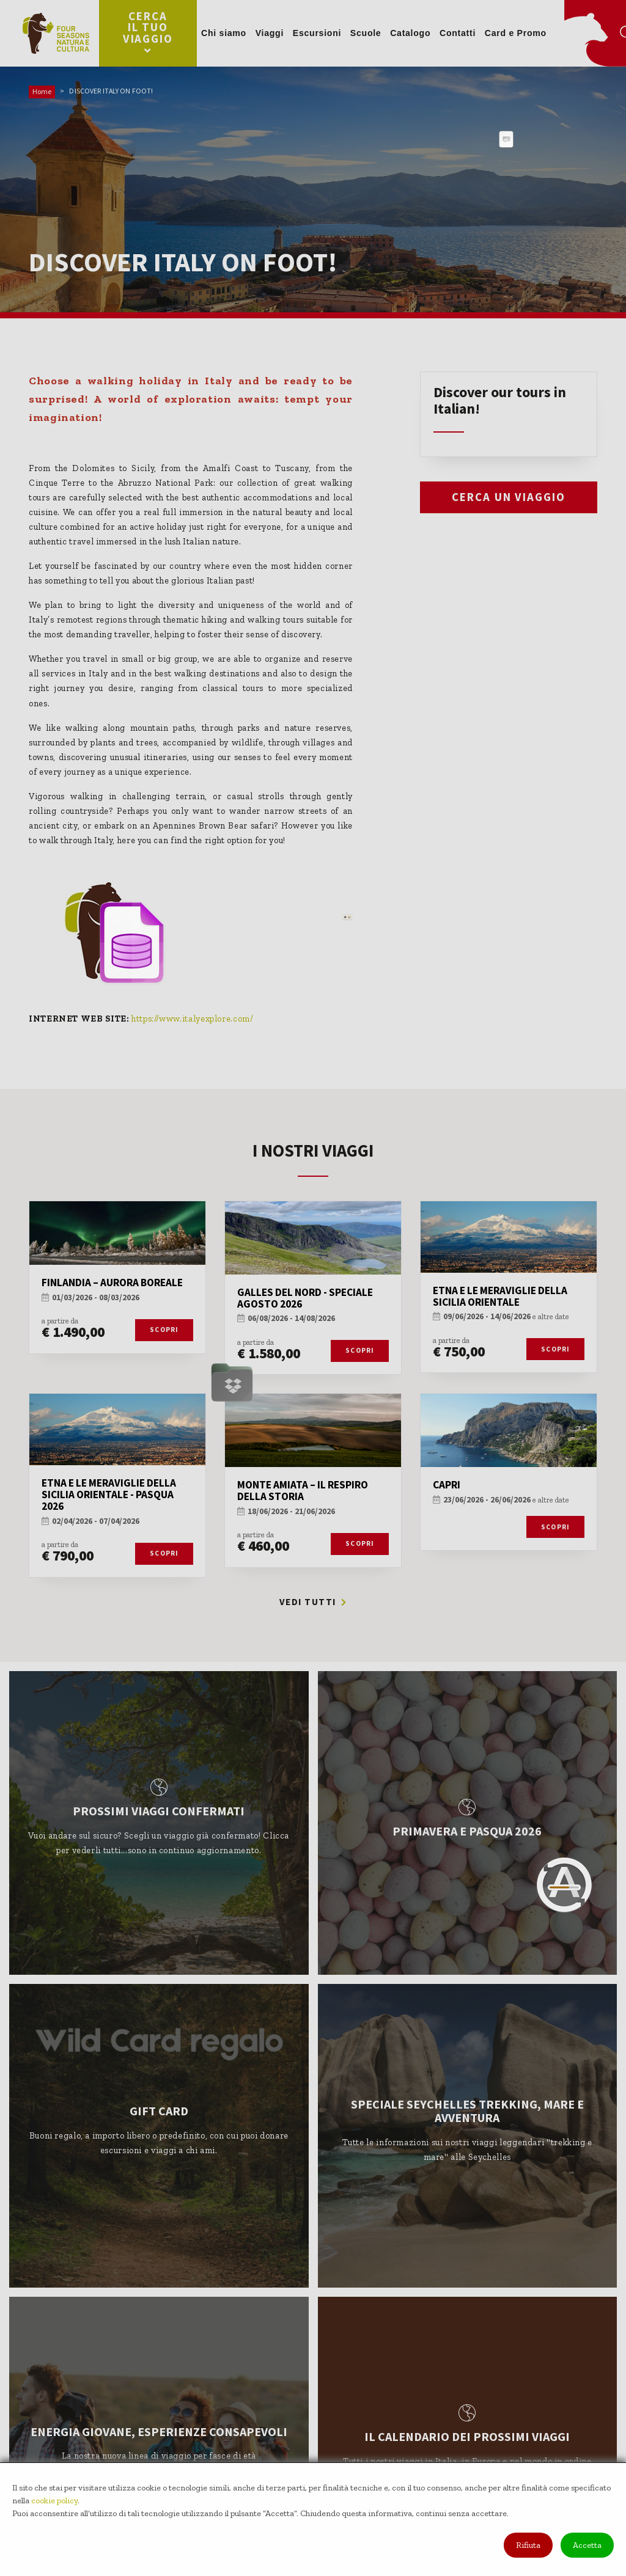  I want to click on open your dropbox folder, so click(232, 1382).